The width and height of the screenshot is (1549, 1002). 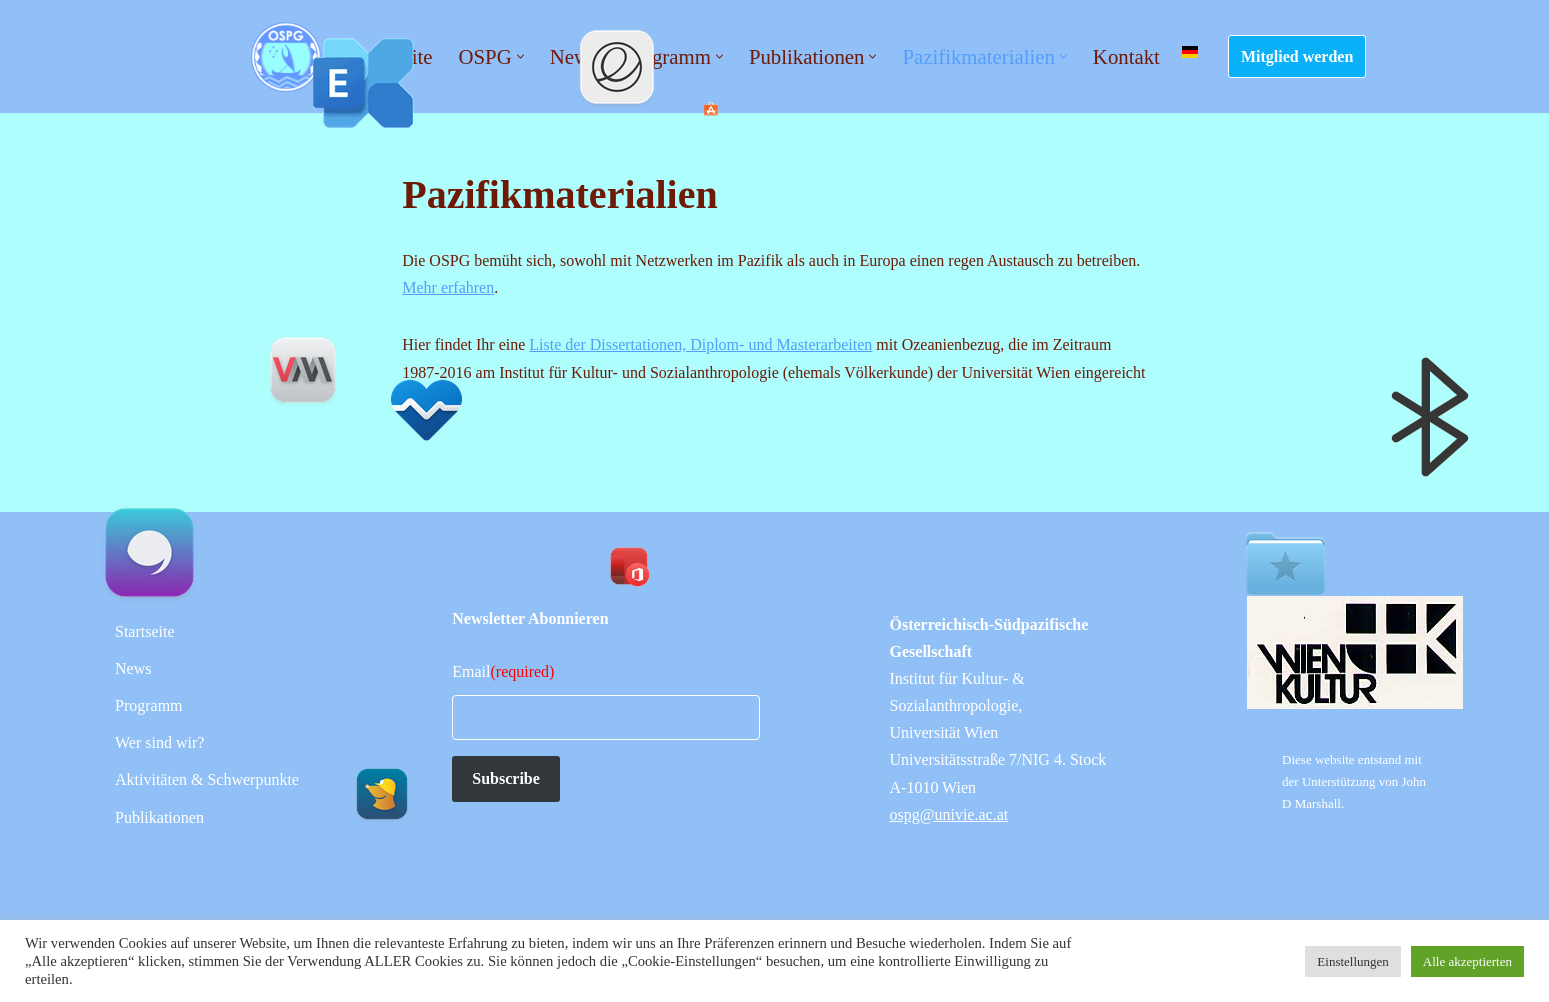 I want to click on open Microsoft Exchange app, so click(x=363, y=83).